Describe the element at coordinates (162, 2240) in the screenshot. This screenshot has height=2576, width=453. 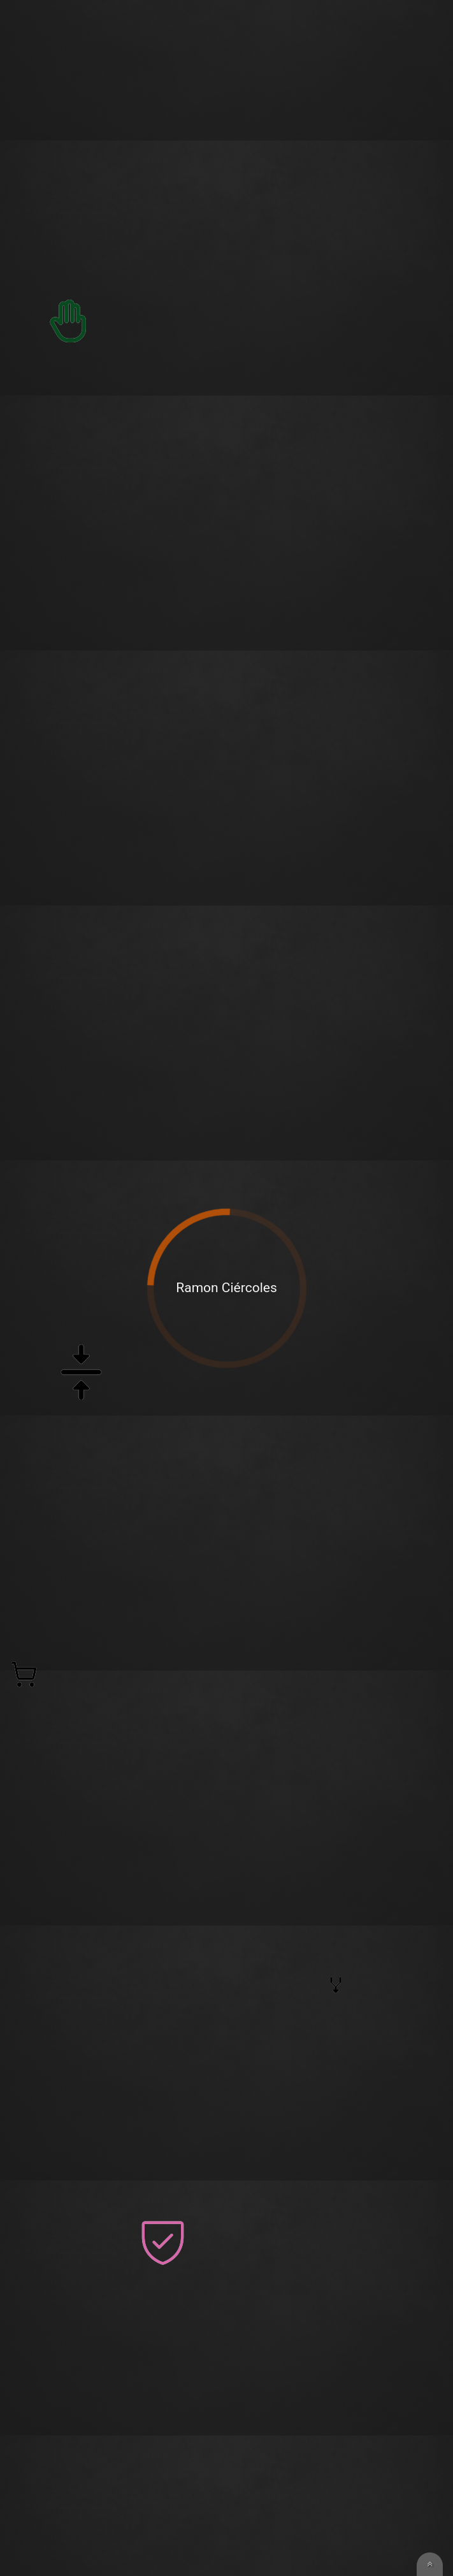
I see `indicates a verified or secure status` at that location.